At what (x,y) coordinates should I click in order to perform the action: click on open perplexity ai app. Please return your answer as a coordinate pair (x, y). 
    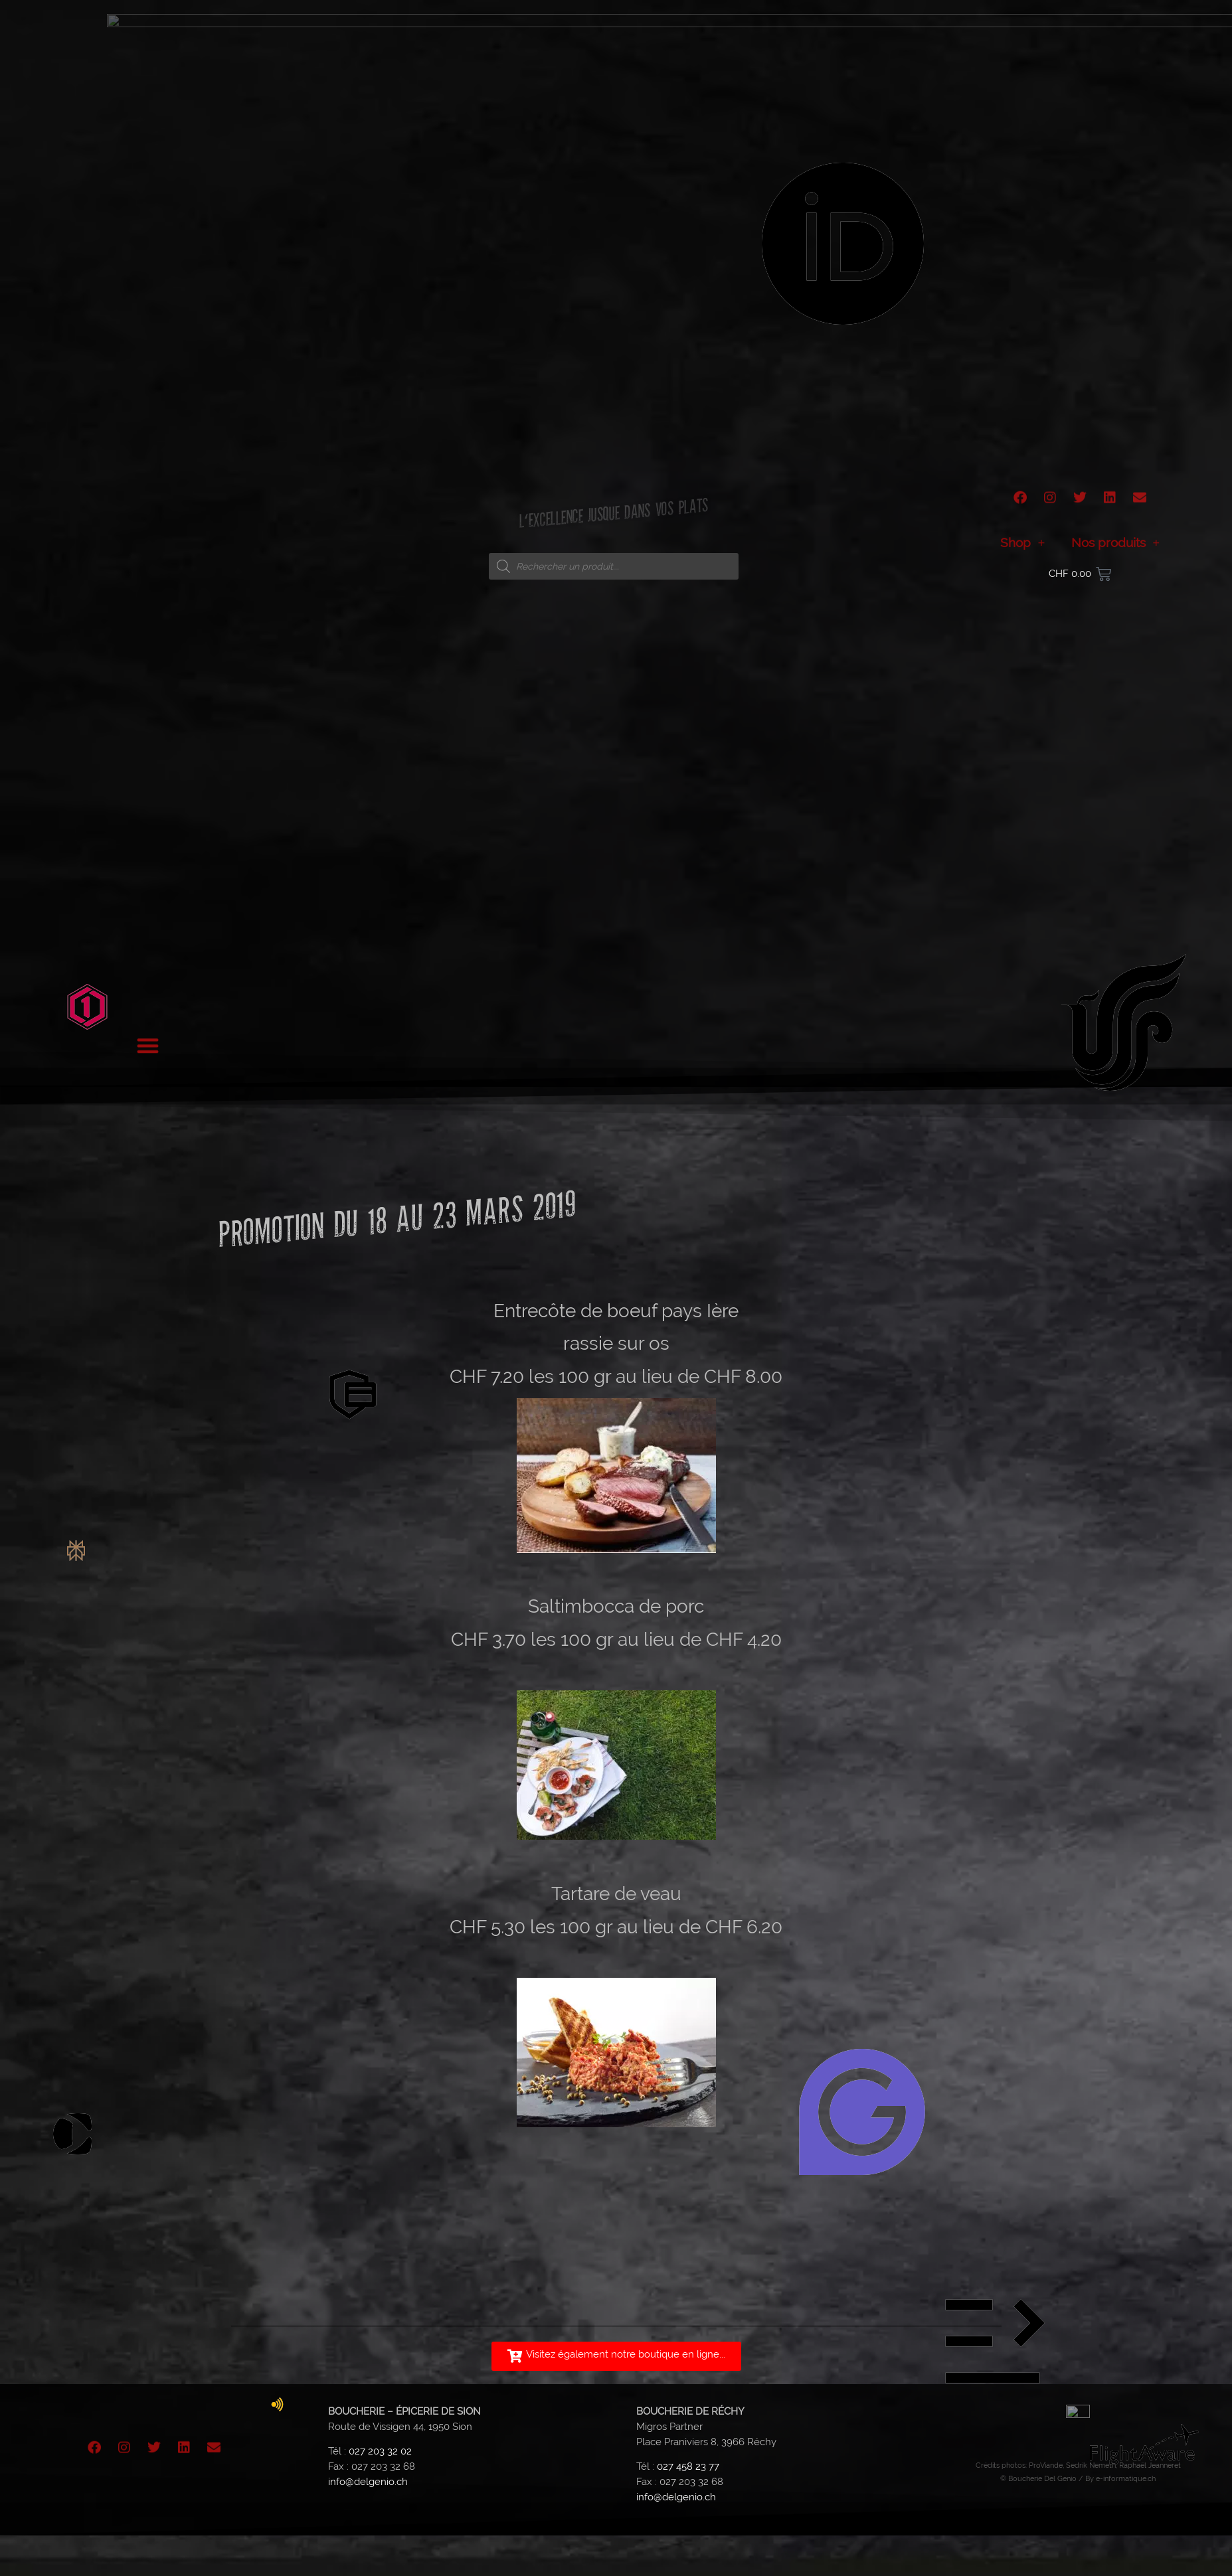
    Looking at the image, I should click on (76, 1550).